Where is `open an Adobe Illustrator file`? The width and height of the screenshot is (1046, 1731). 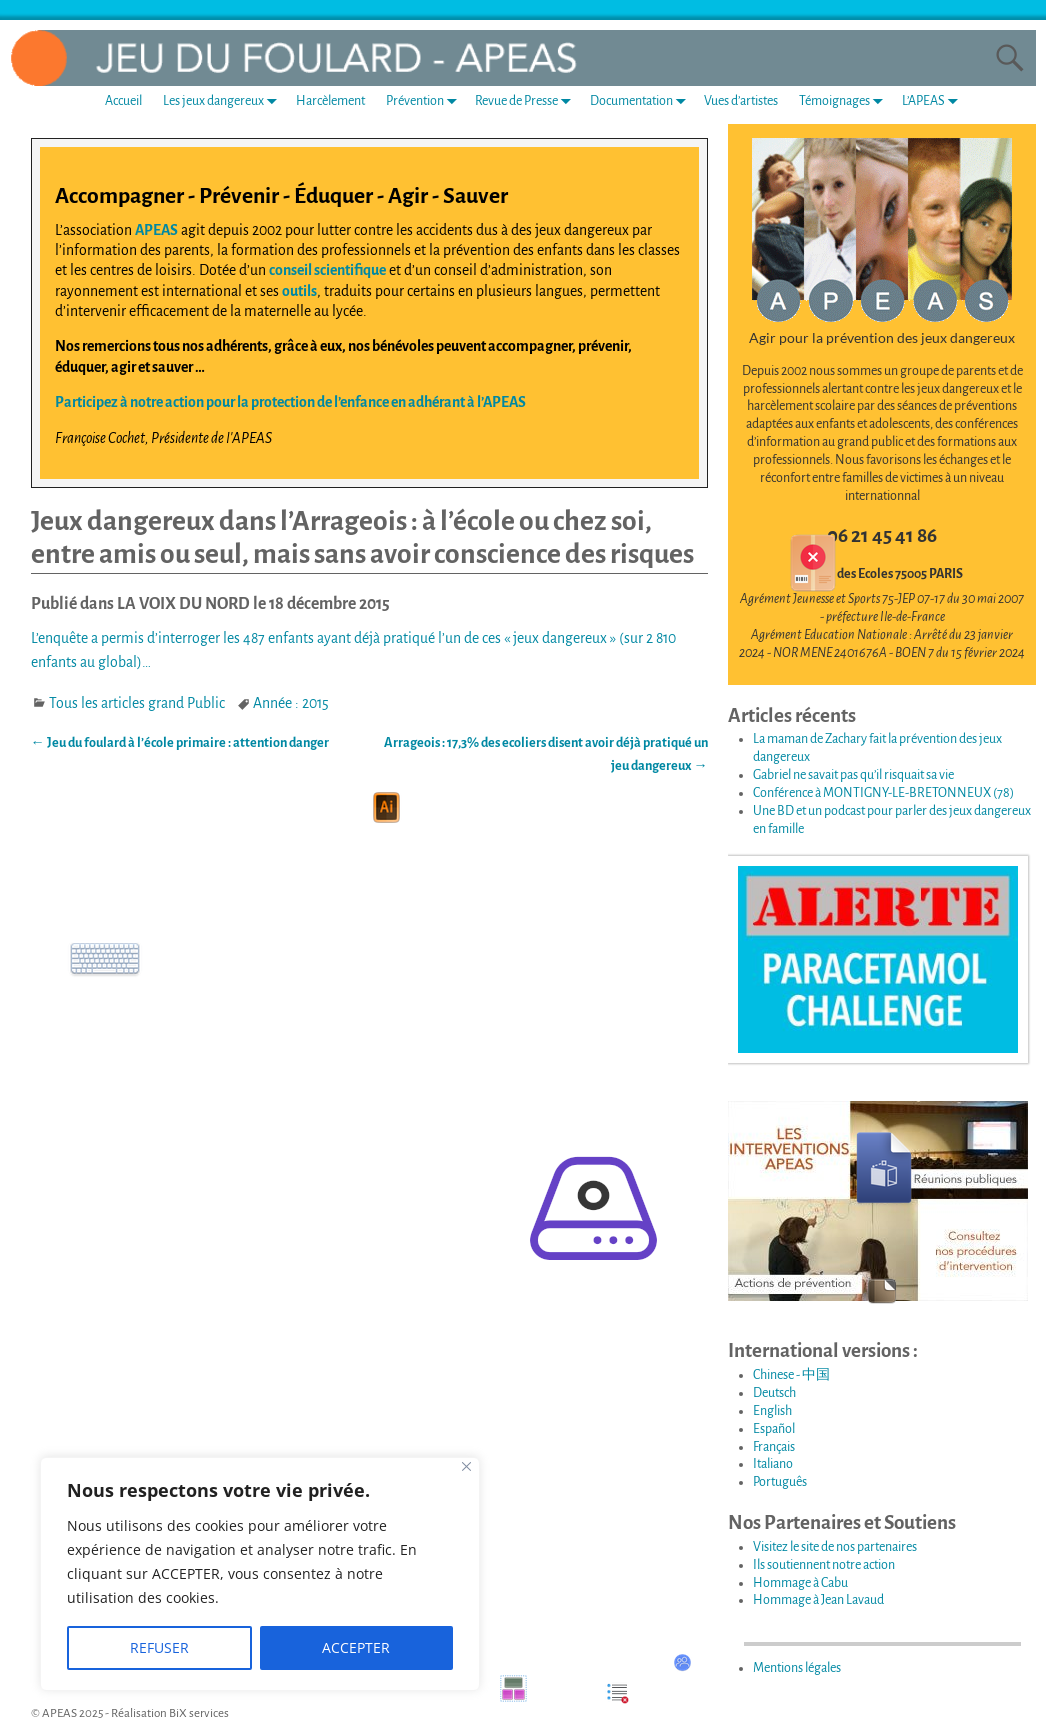 open an Adobe Illustrator file is located at coordinates (386, 807).